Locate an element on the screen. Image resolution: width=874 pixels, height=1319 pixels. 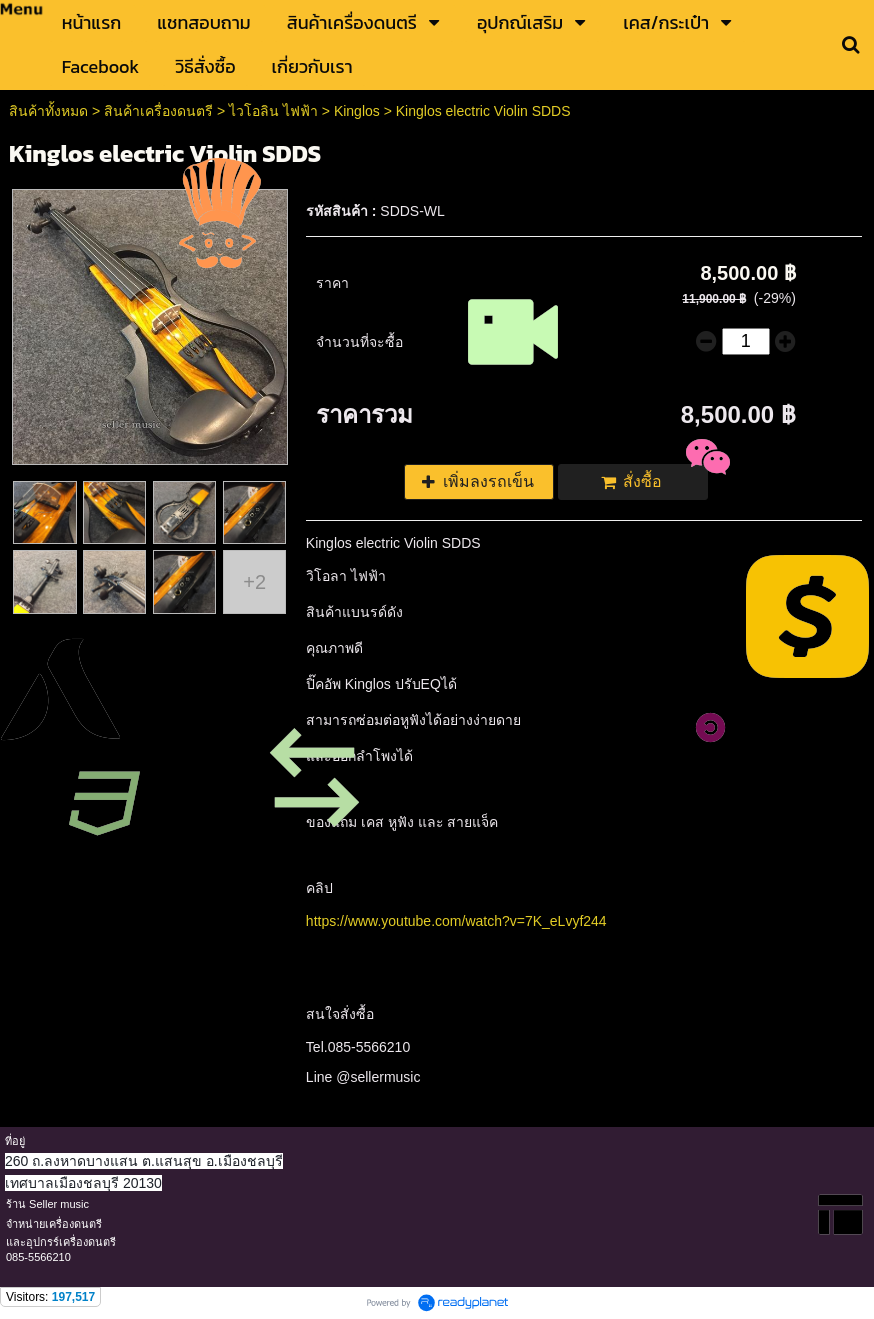
open wechat messaging app is located at coordinates (708, 457).